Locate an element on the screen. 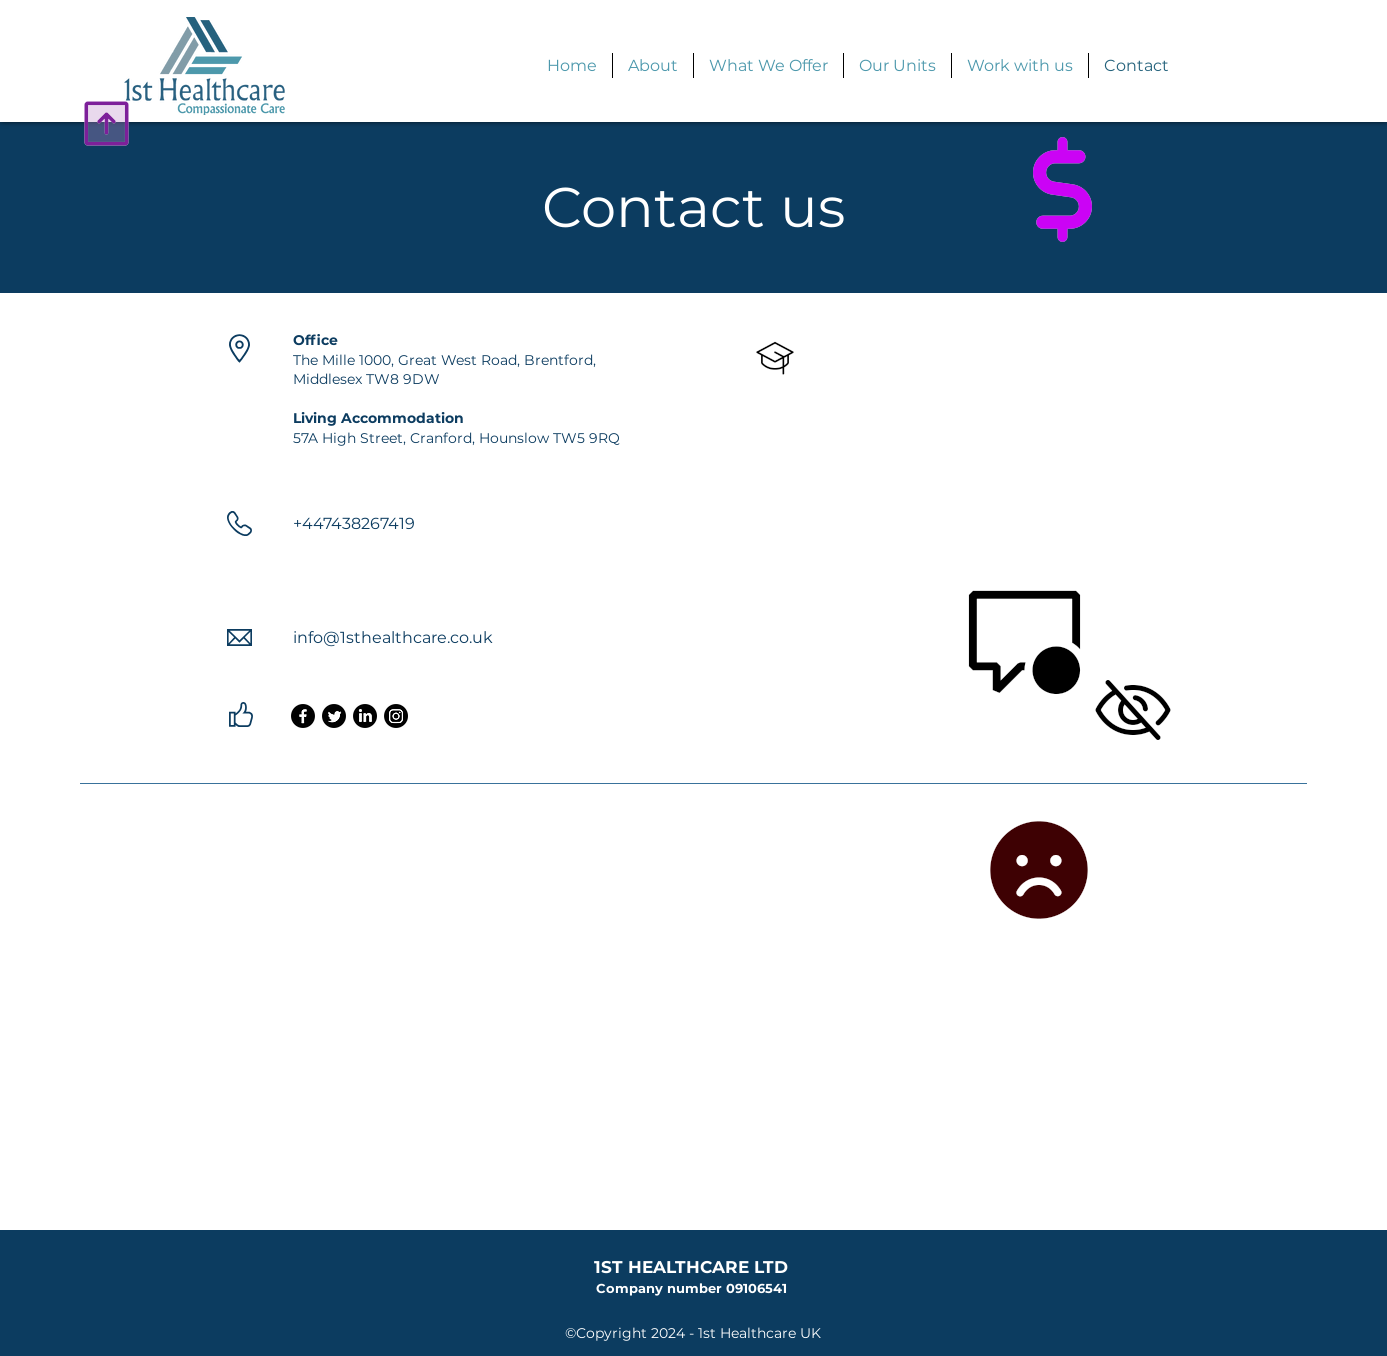 This screenshot has height=1356, width=1387. view pricing or payment options is located at coordinates (1062, 189).